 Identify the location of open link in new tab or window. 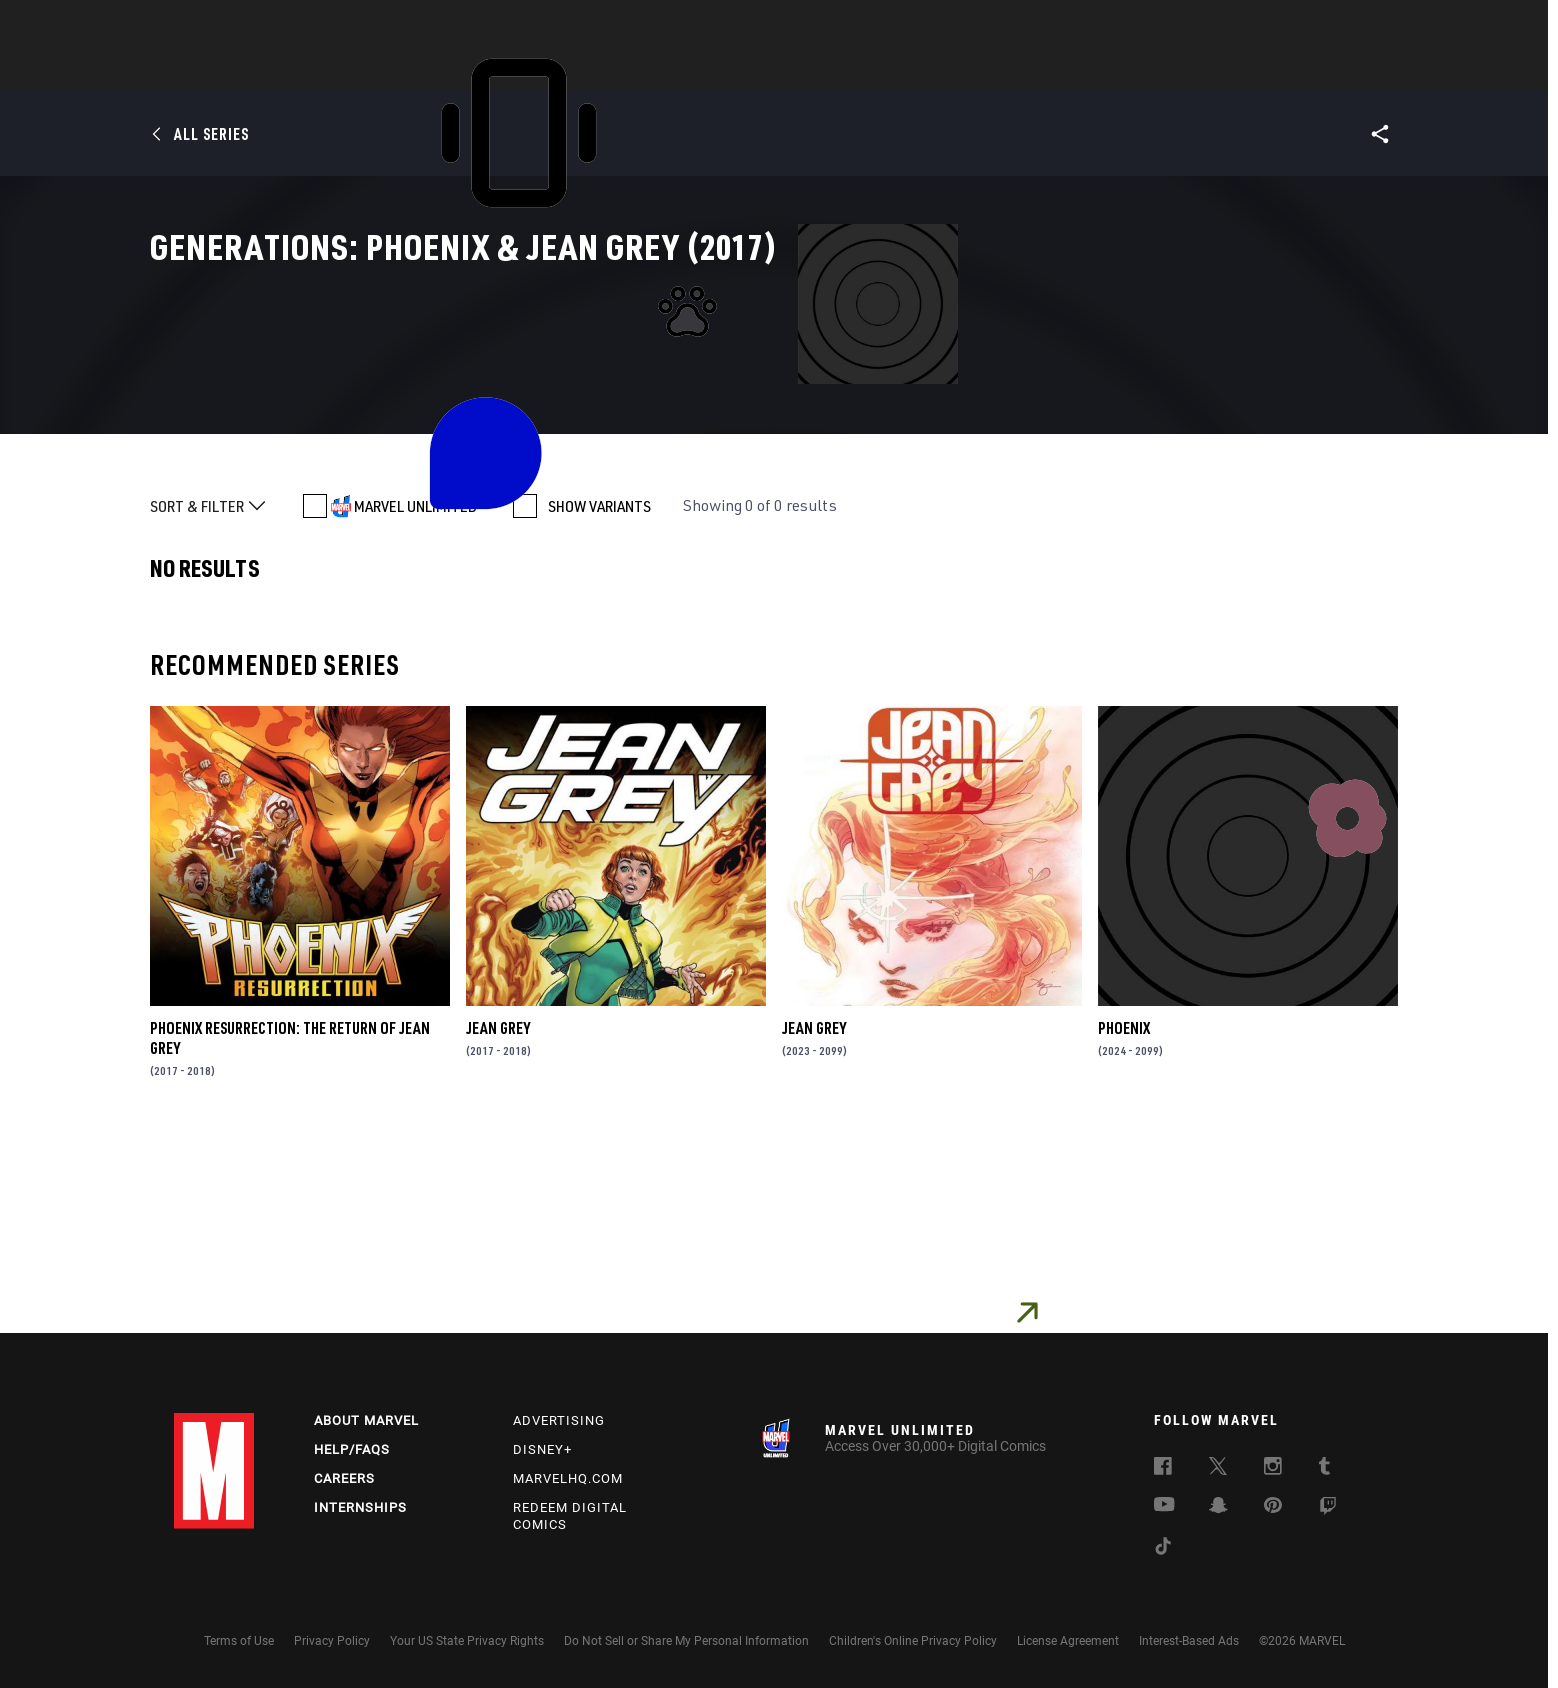
(1027, 1312).